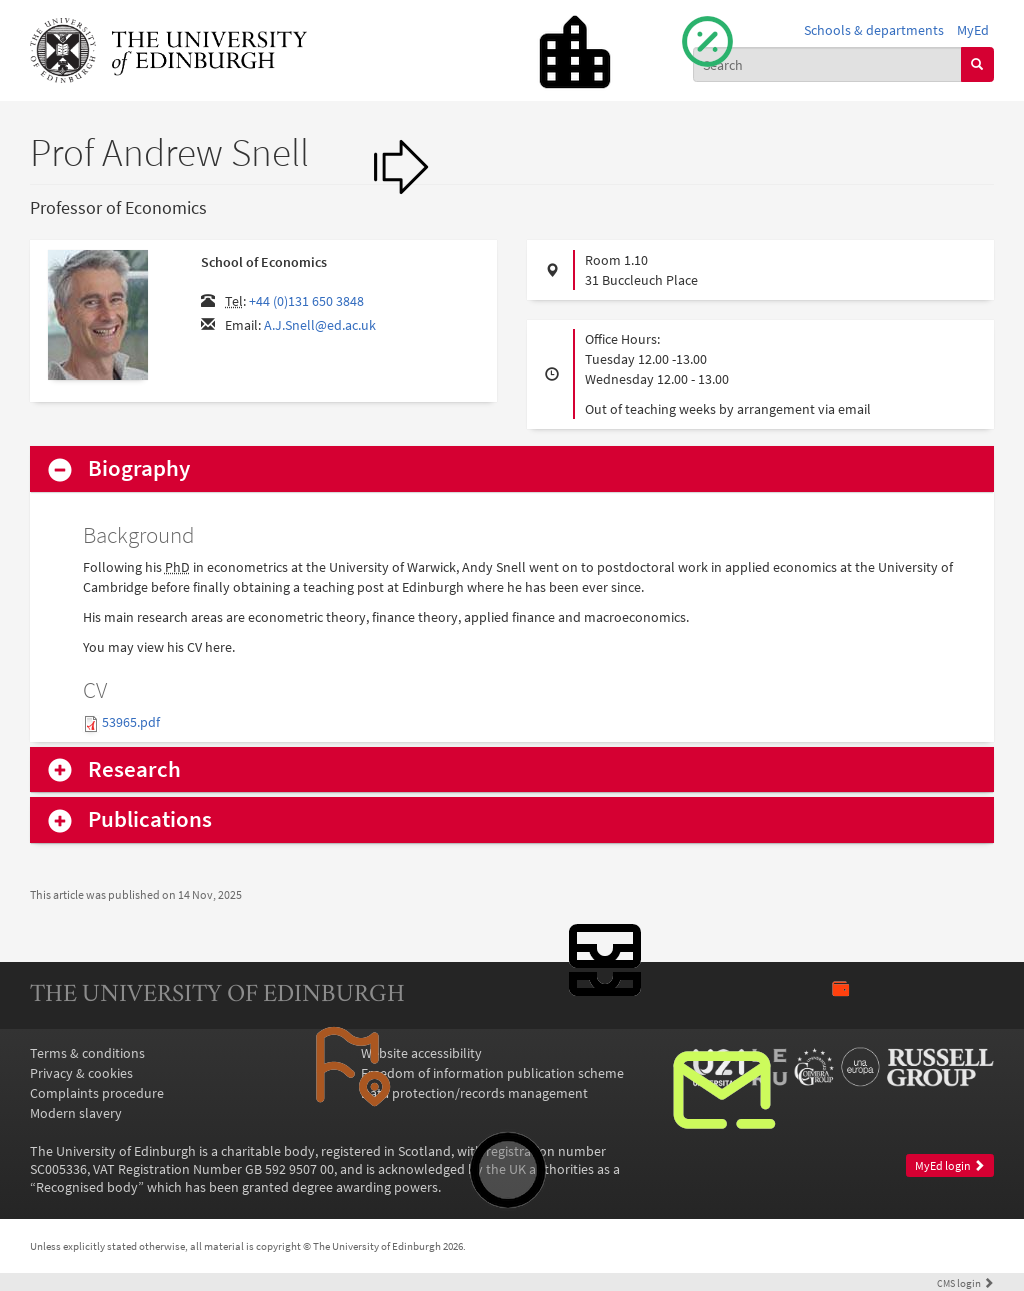 This screenshot has height=1291, width=1024. Describe the element at coordinates (575, 53) in the screenshot. I see `view city or urban locations` at that location.